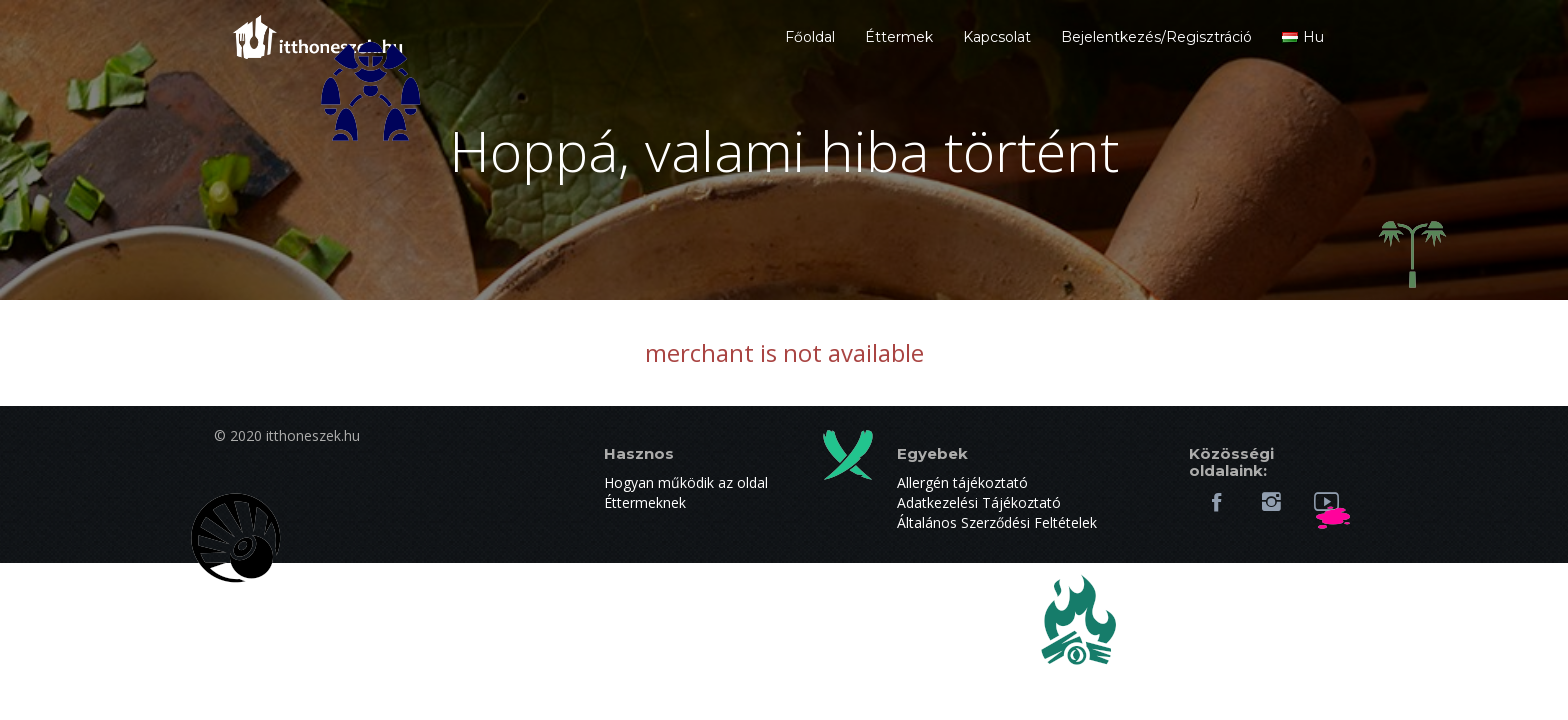 The image size is (1568, 720). I want to click on access camping or outdoor activity features, so click(1076, 619).